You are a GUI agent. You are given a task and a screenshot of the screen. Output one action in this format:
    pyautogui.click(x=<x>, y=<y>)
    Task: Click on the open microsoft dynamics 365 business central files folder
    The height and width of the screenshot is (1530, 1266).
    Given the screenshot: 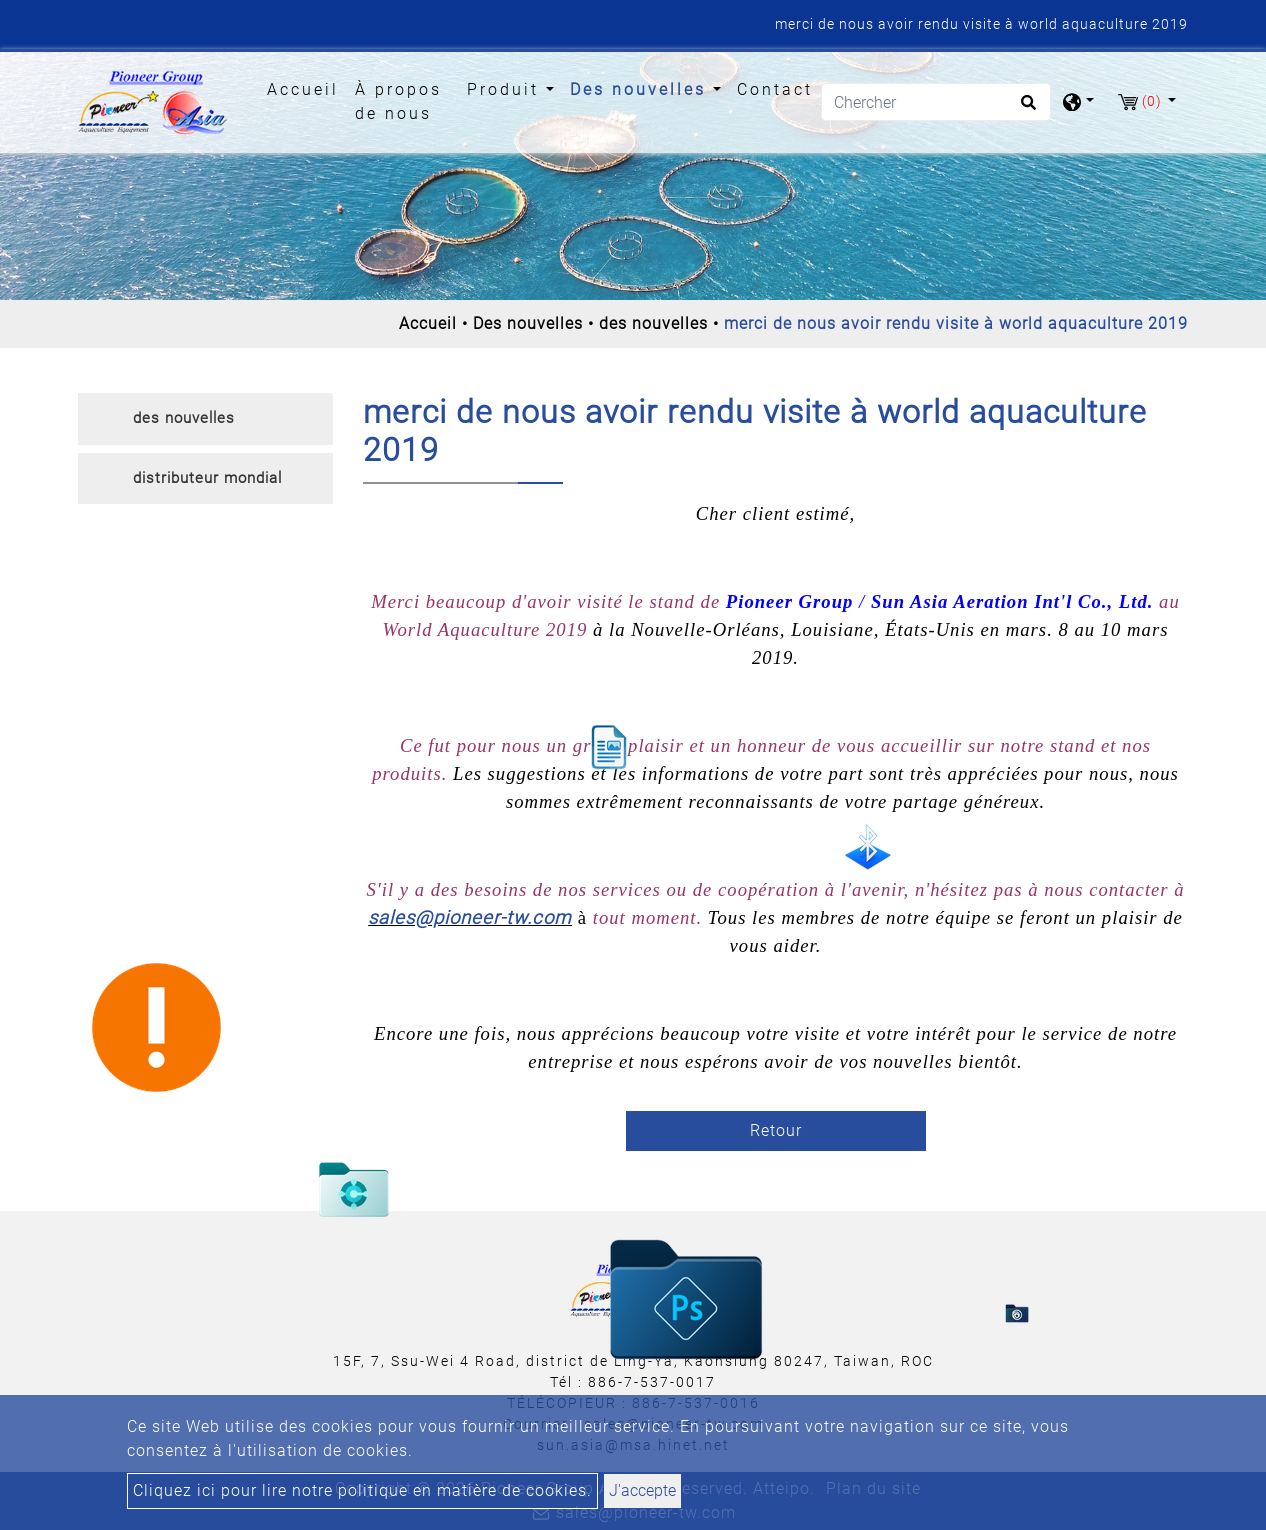 What is the action you would take?
    pyautogui.click(x=353, y=1191)
    